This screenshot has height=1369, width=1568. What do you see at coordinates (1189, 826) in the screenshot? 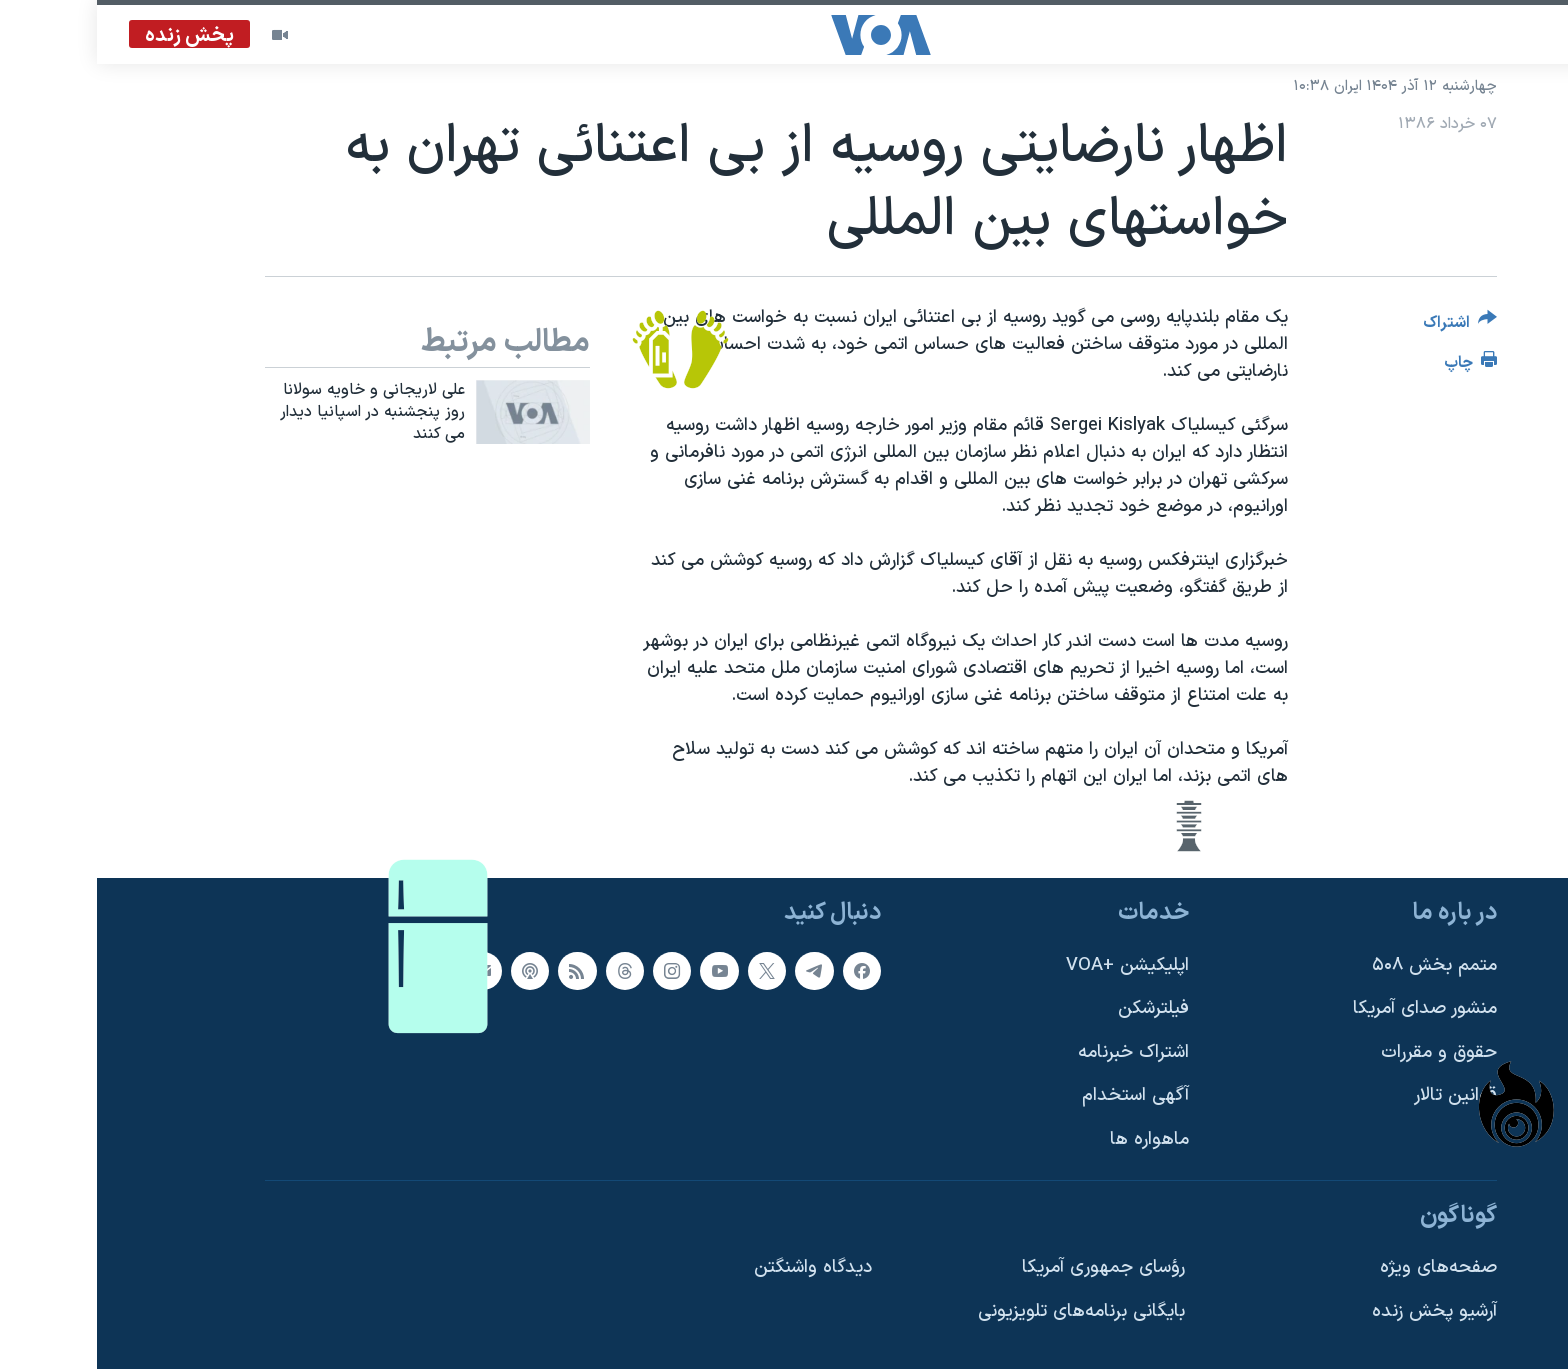
I see `access ancient Egyptian themed content or artifacts` at bounding box center [1189, 826].